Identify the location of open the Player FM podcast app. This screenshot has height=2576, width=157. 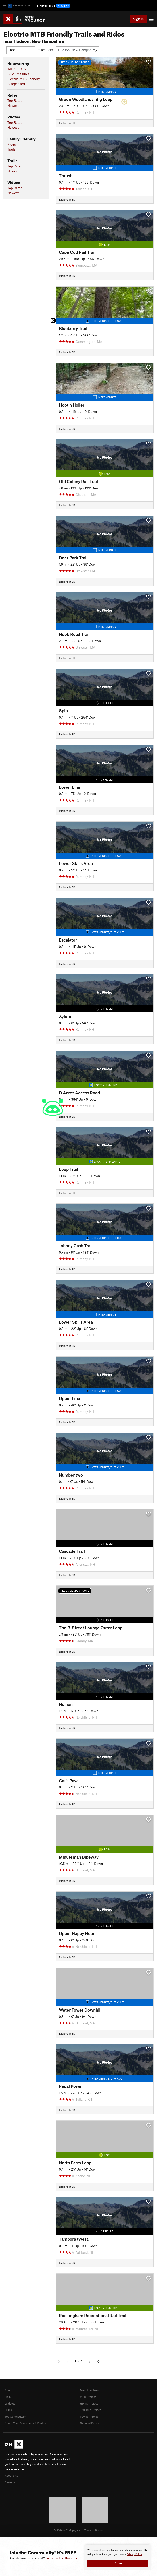
(124, 102).